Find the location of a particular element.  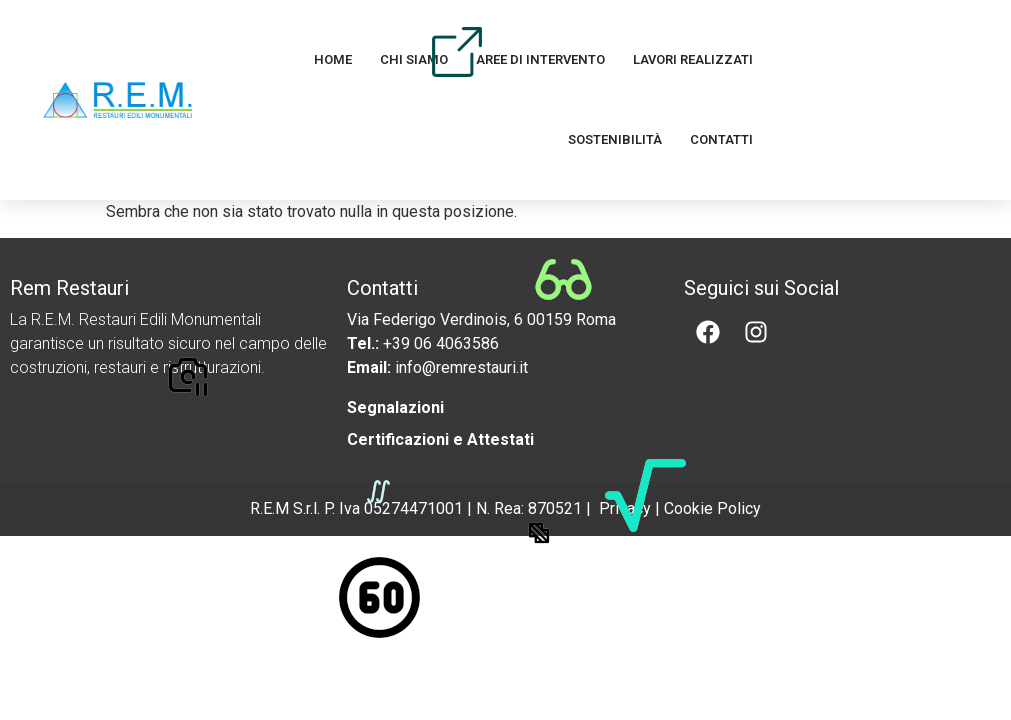

pause video recording is located at coordinates (188, 375).